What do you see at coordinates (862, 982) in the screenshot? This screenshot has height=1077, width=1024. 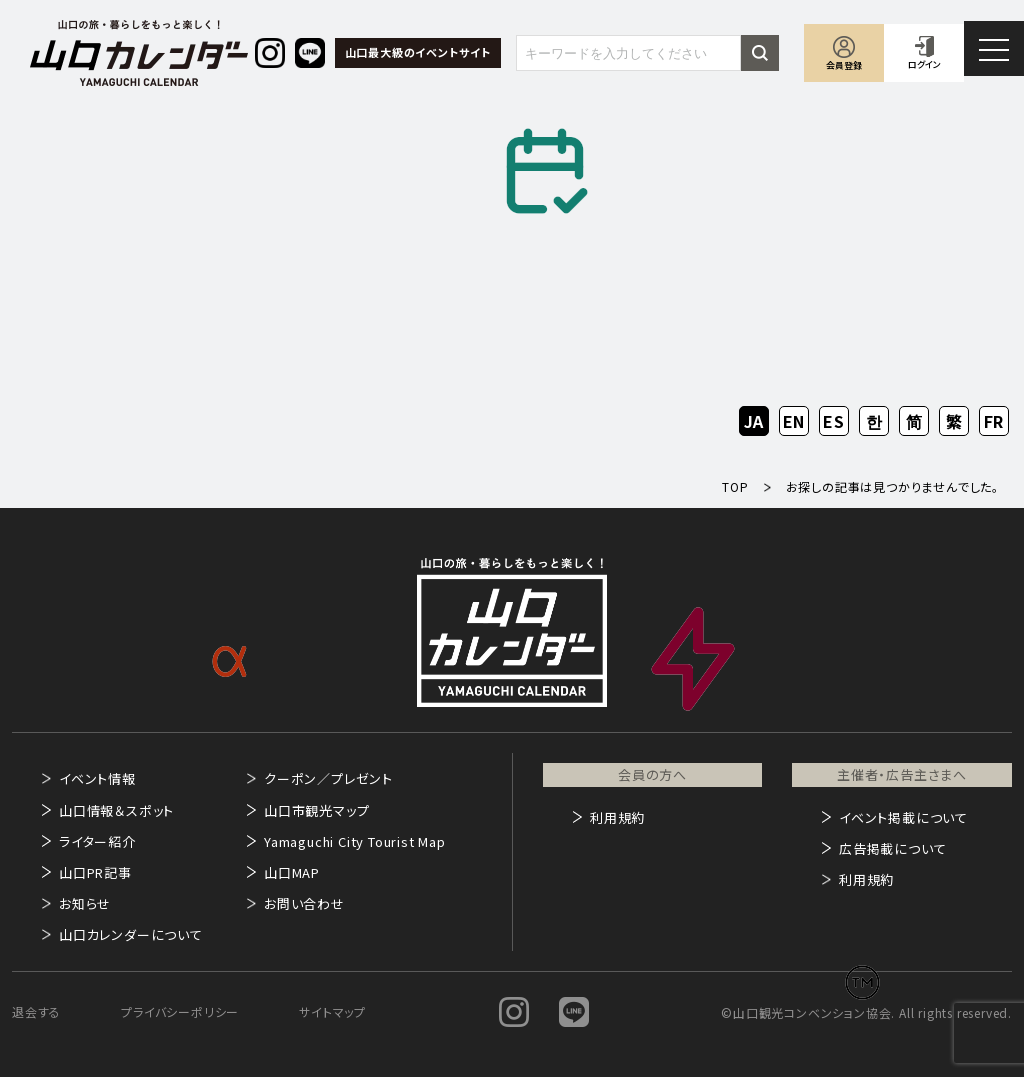 I see `indicates trademarked content or branding` at bounding box center [862, 982].